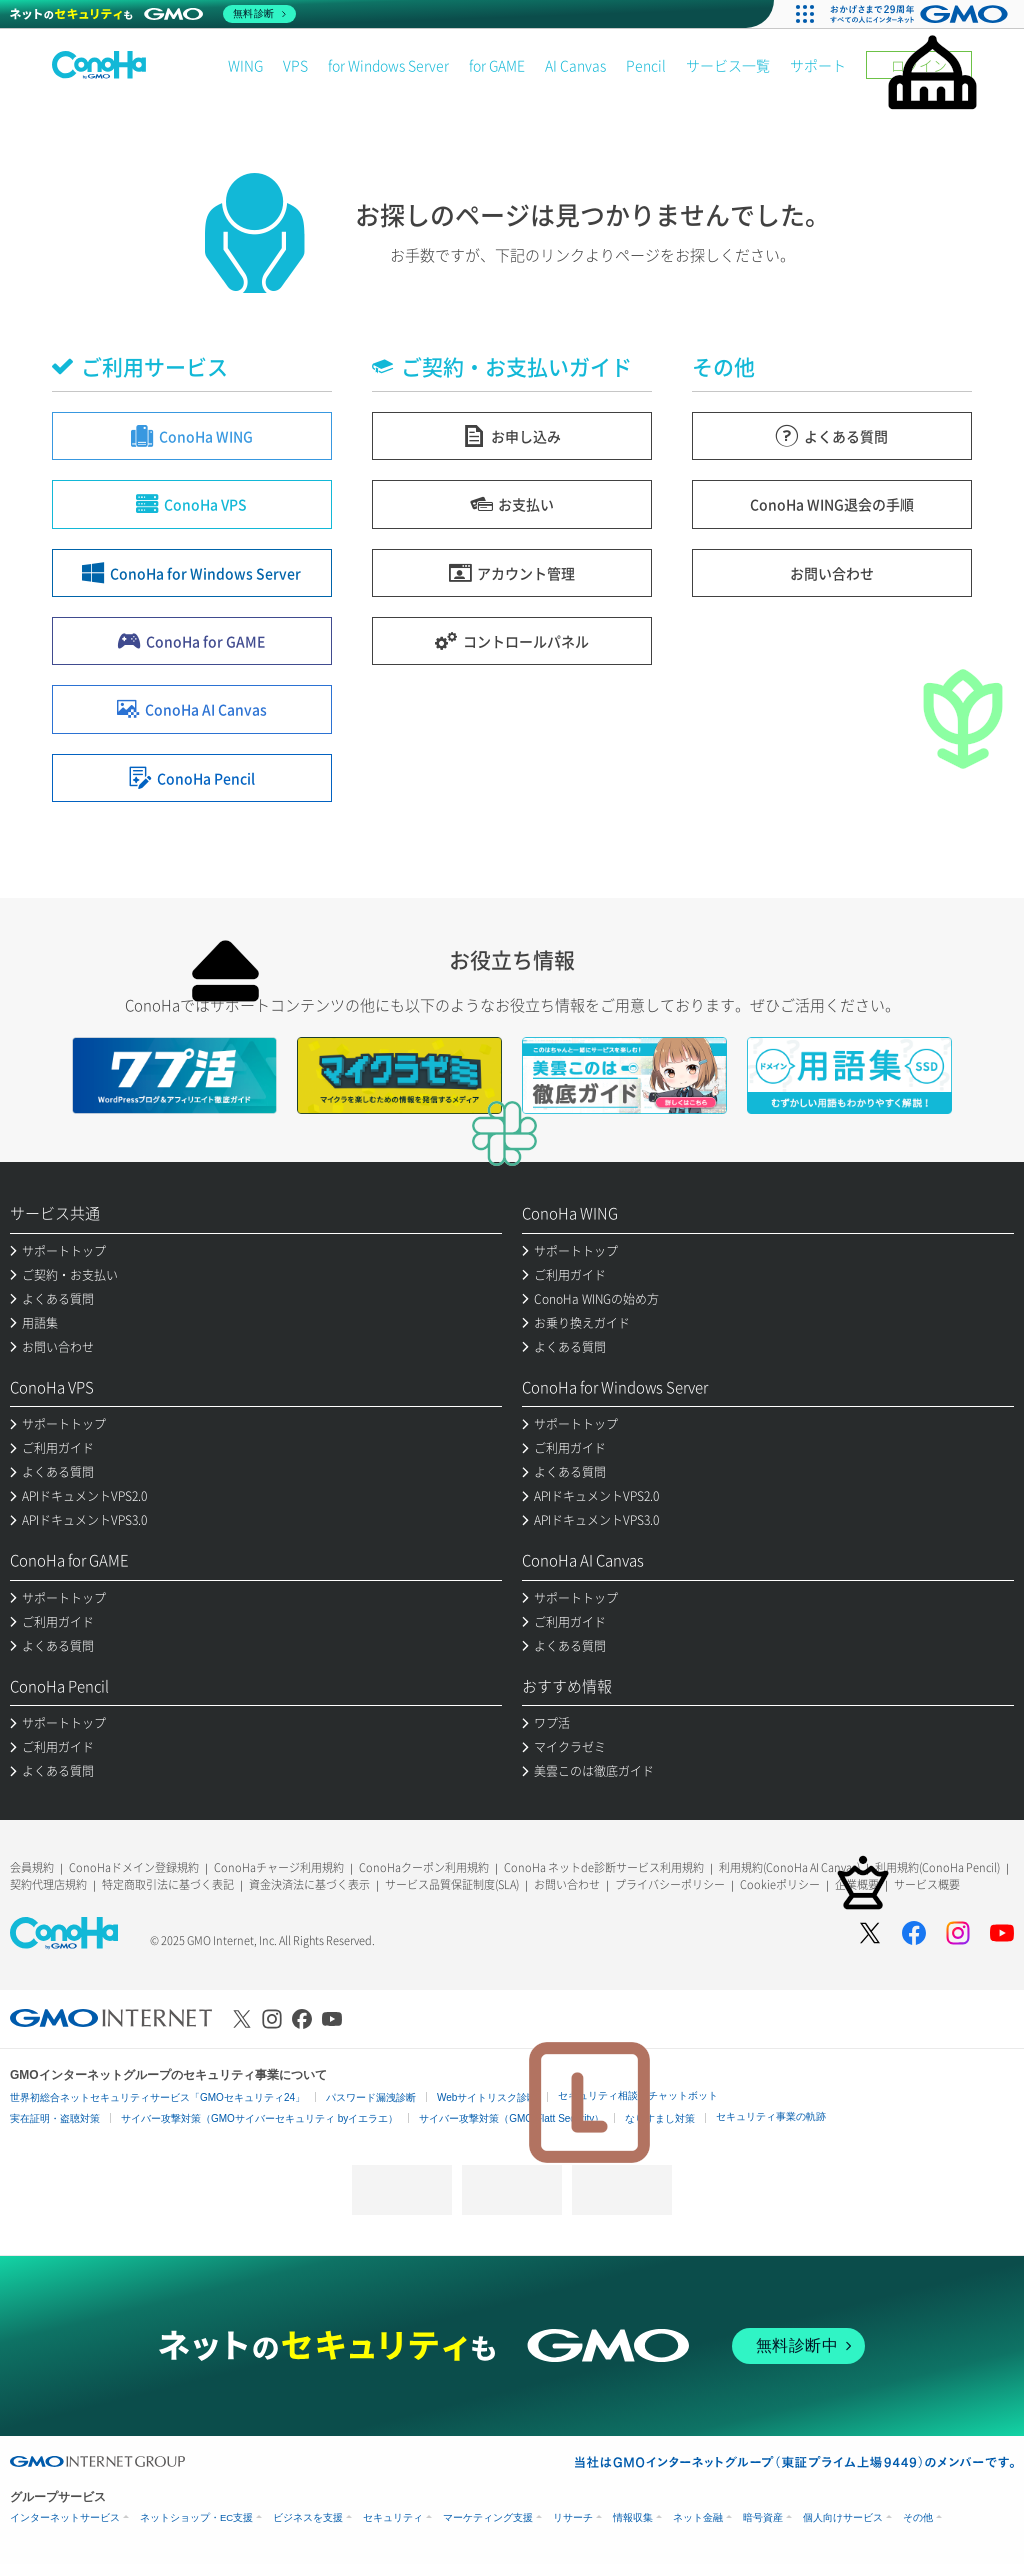 The image size is (1024, 2564). Describe the element at coordinates (225, 976) in the screenshot. I see `eject a disc or removable media` at that location.